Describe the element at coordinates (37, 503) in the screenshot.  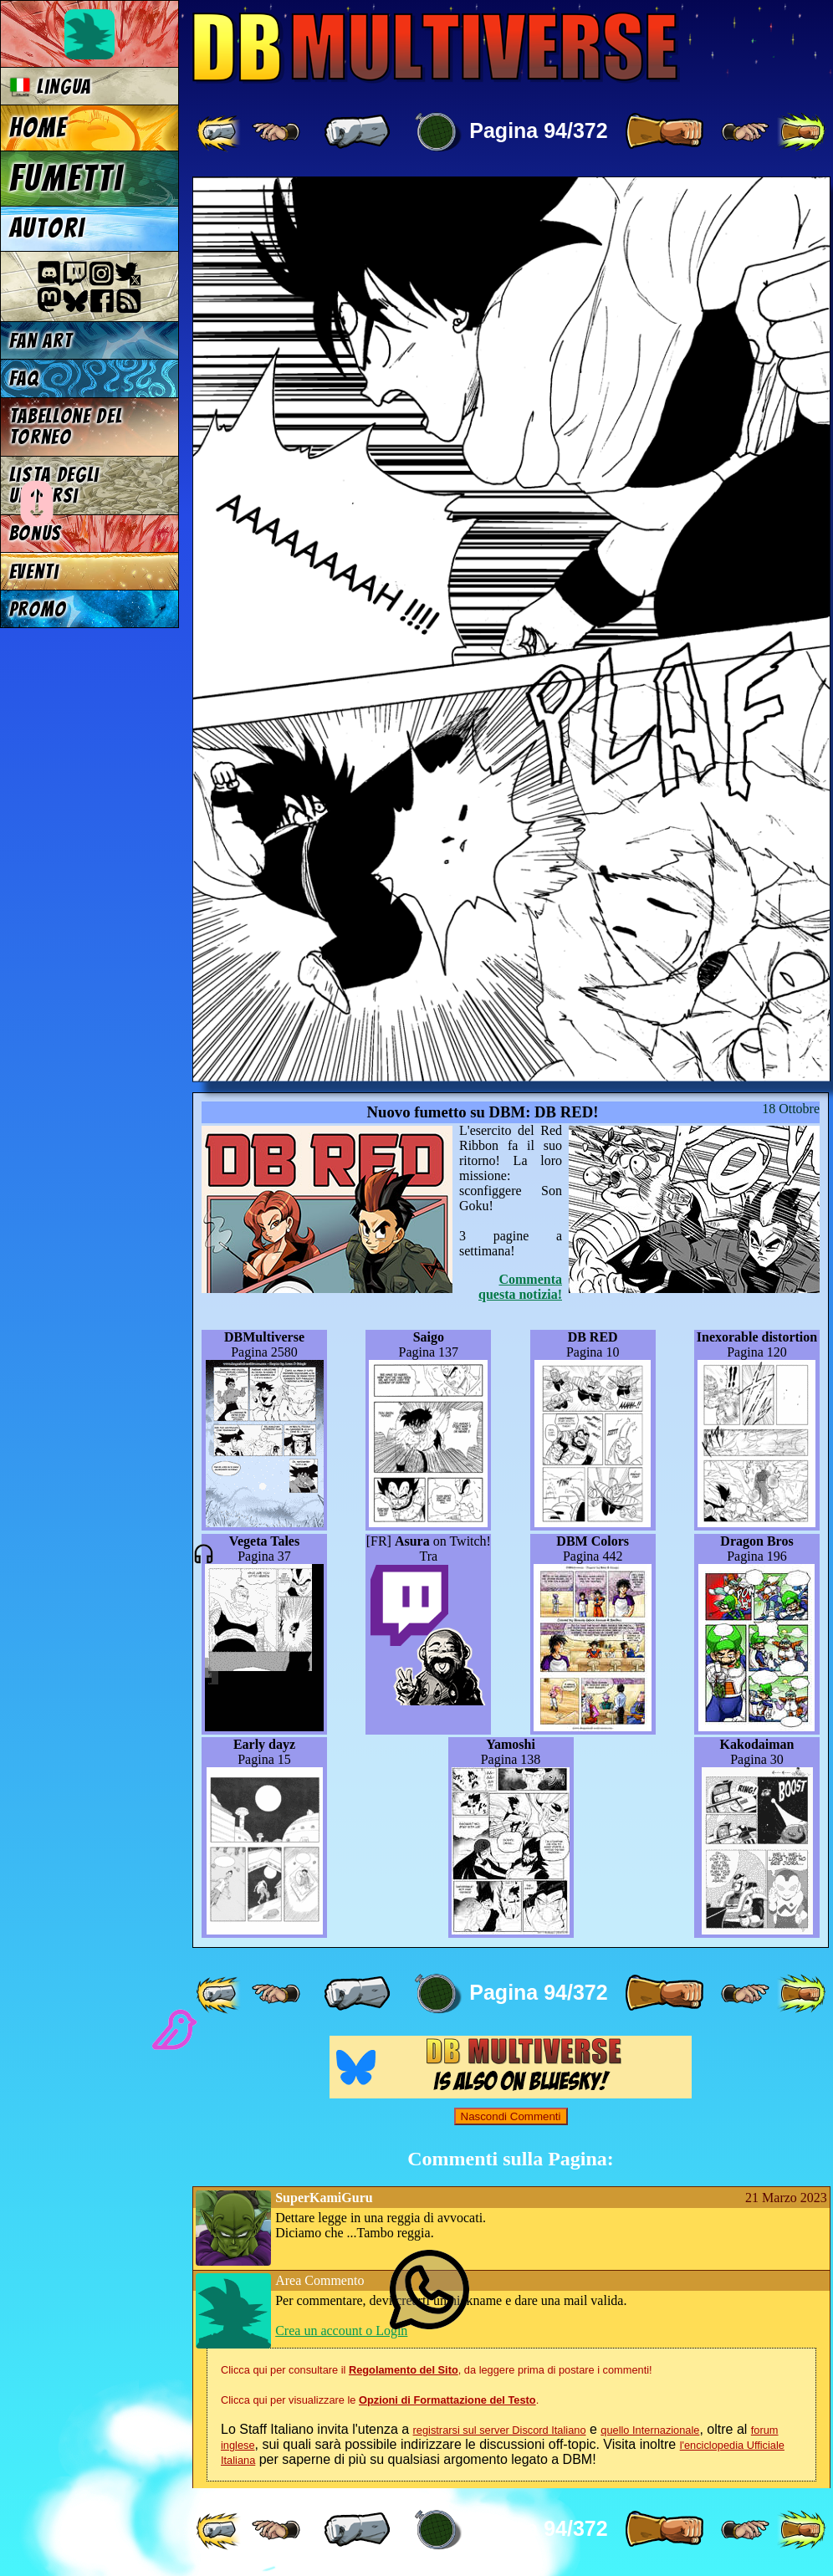
I see `scroll up or down on the page` at that location.